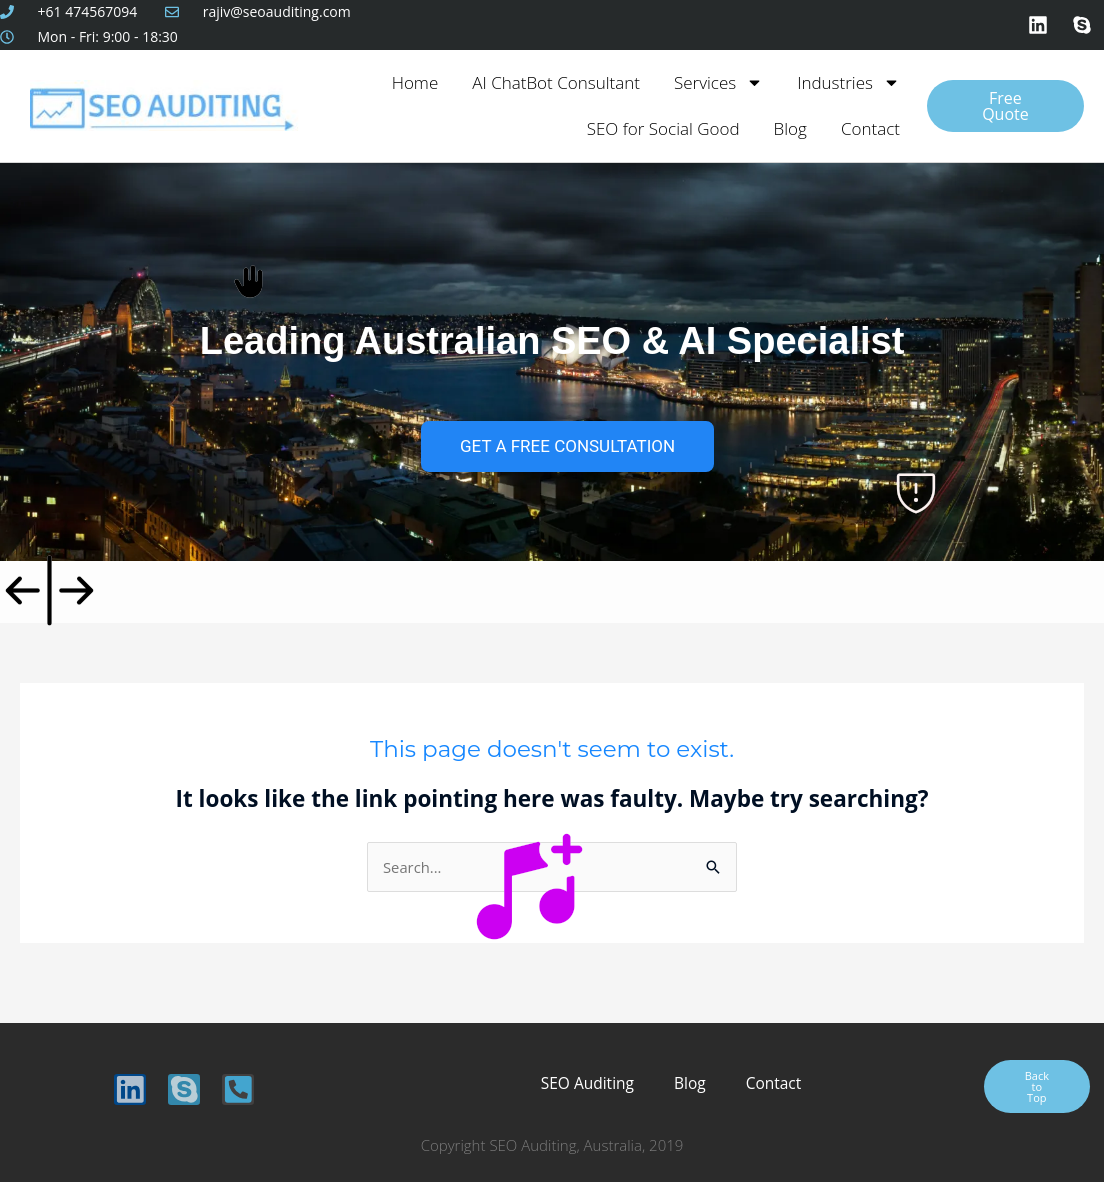 The width and height of the screenshot is (1104, 1182). I want to click on add a new song to your library, so click(531, 888).